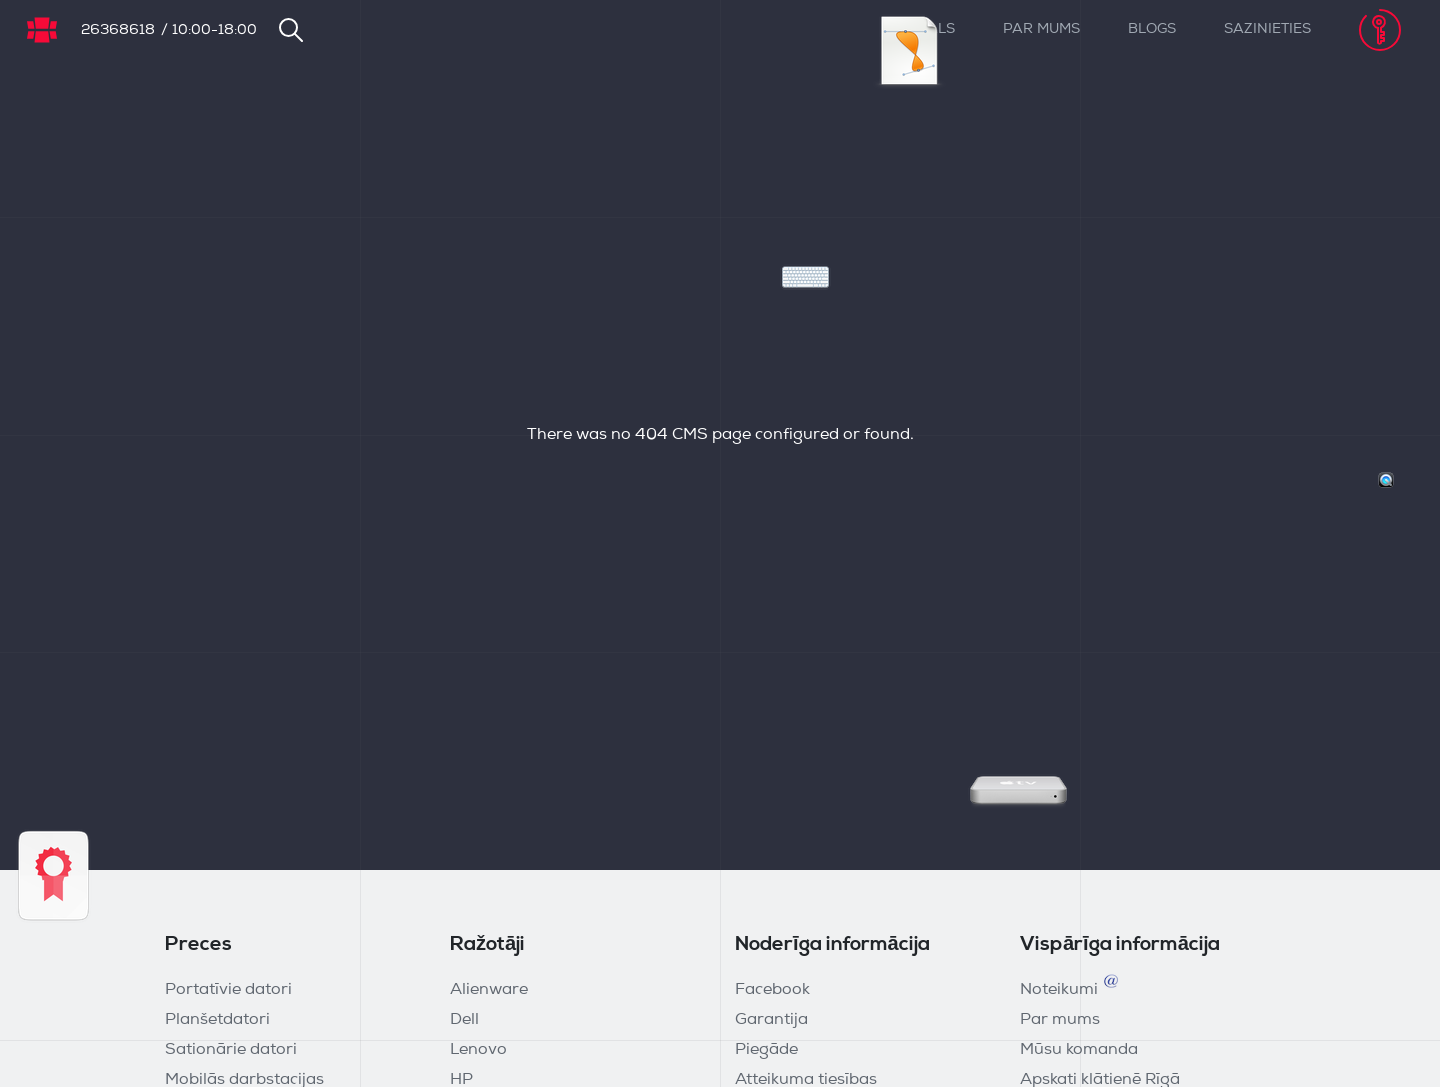 This screenshot has height=1087, width=1440. I want to click on open QuickTime Player to watch videos, so click(1386, 480).